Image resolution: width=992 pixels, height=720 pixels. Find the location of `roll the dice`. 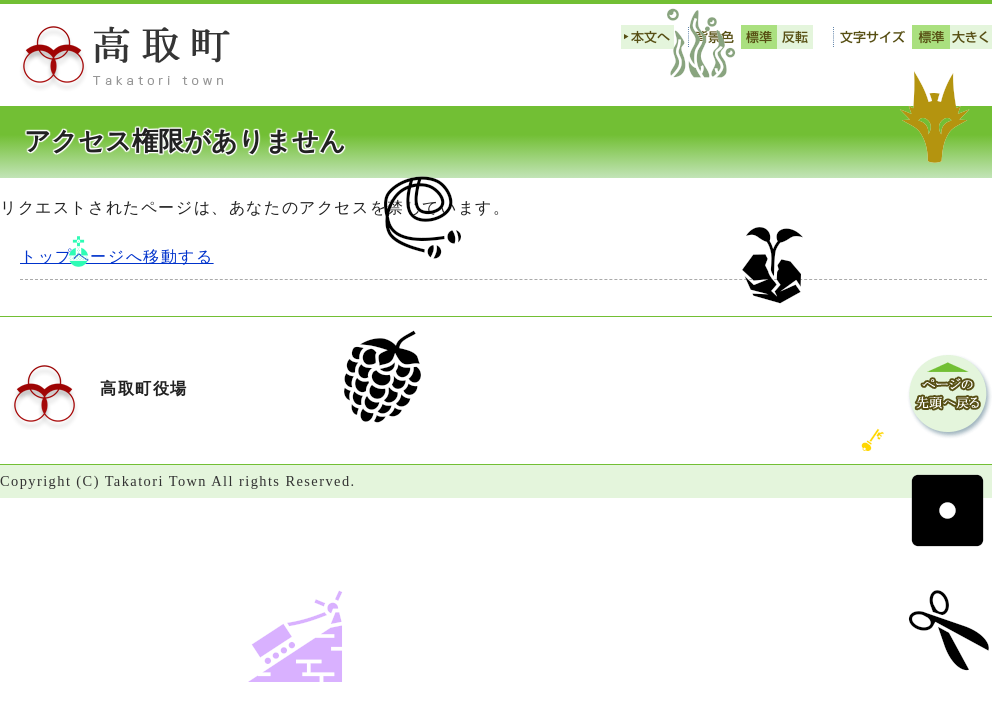

roll the dice is located at coordinates (947, 510).